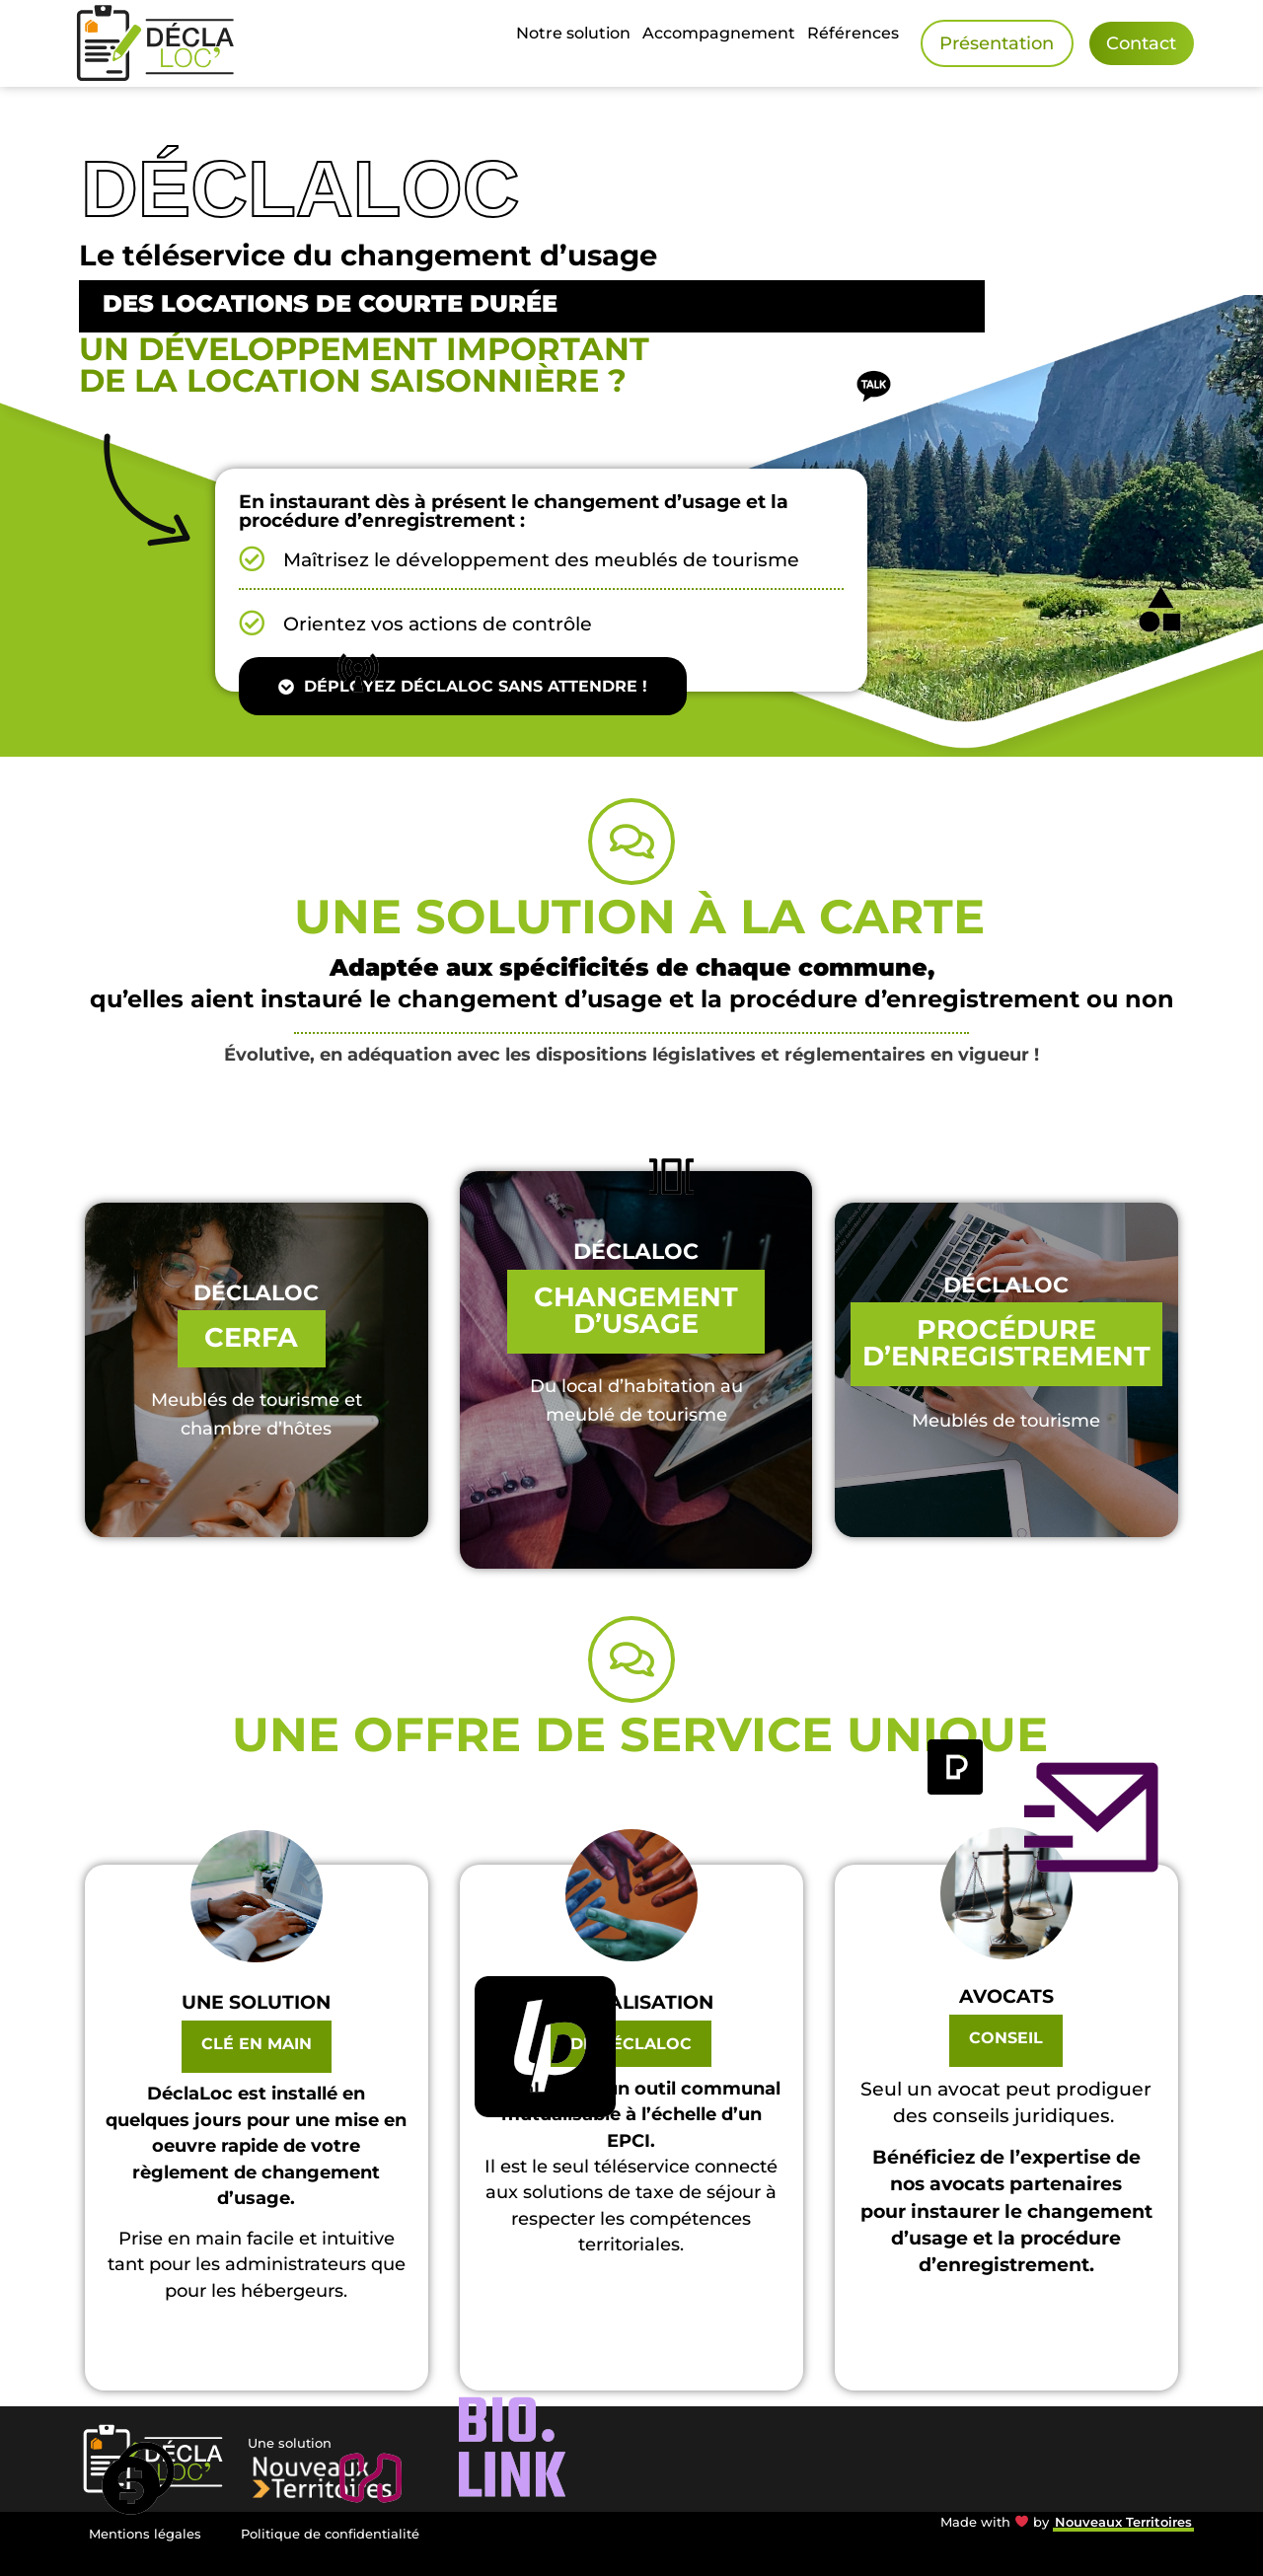 The width and height of the screenshot is (1263, 2576). I want to click on switch to carousel view mode, so click(671, 1176).